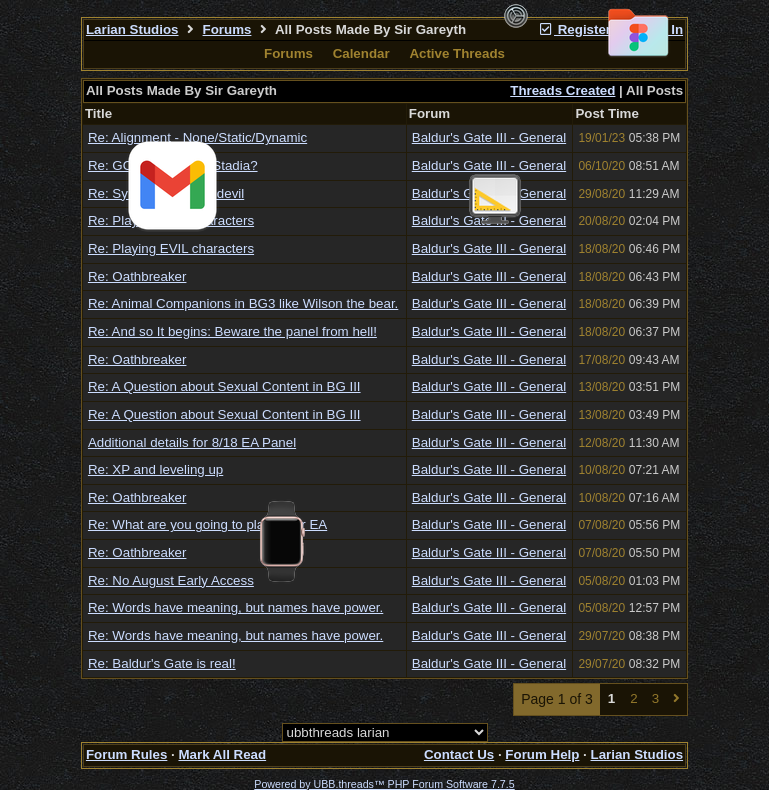 The image size is (769, 790). Describe the element at coordinates (638, 34) in the screenshot. I see `open figma project files folder` at that location.